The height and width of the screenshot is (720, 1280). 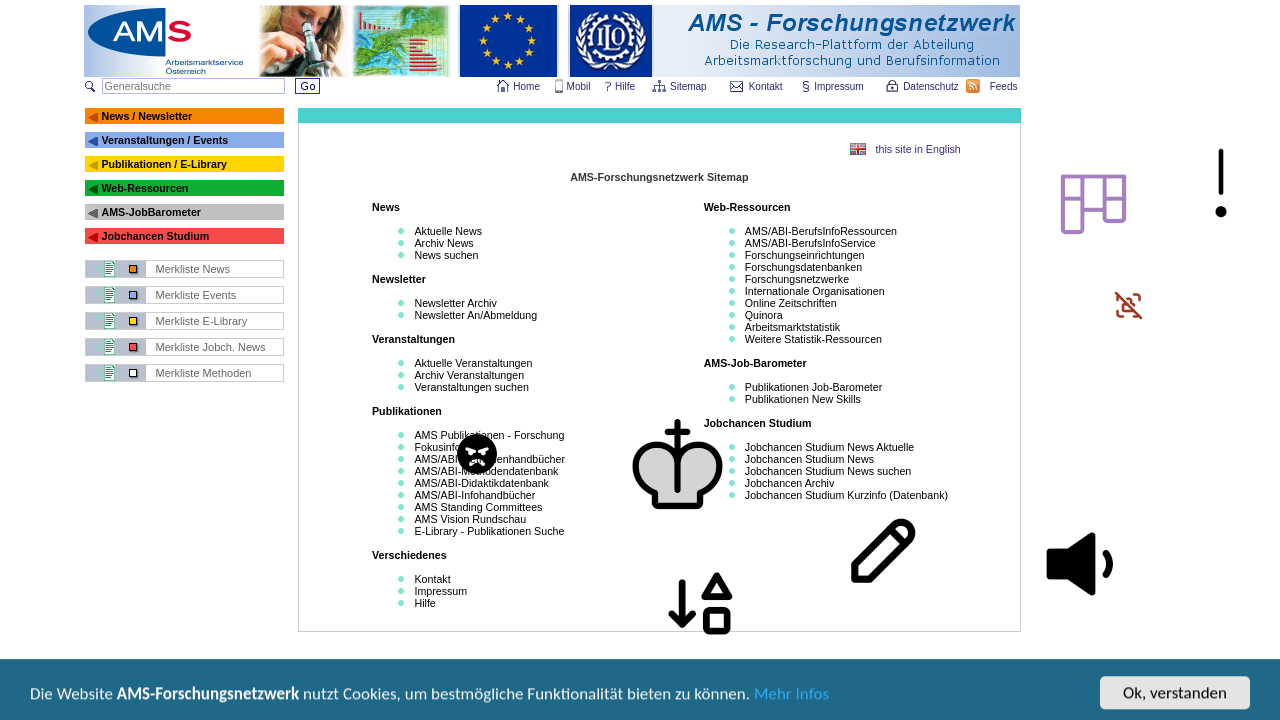 I want to click on react to a post with anger, so click(x=477, y=454).